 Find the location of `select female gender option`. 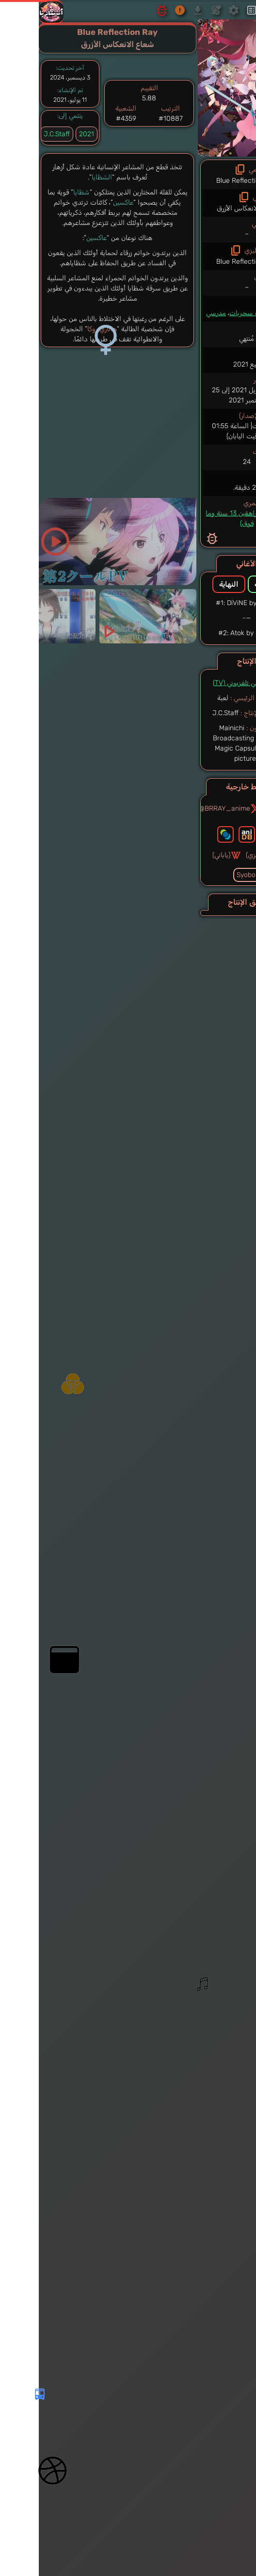

select female gender option is located at coordinates (106, 340).